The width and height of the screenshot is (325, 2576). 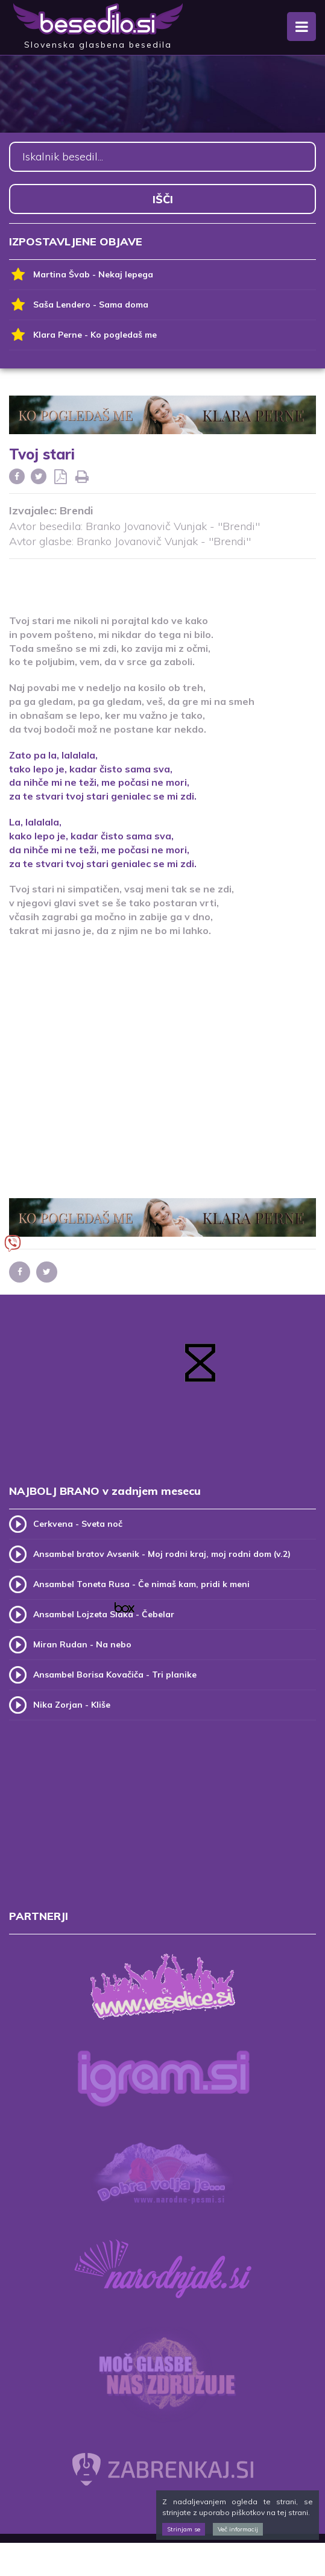 What do you see at coordinates (13, 1243) in the screenshot?
I see `open viber messaging app` at bounding box center [13, 1243].